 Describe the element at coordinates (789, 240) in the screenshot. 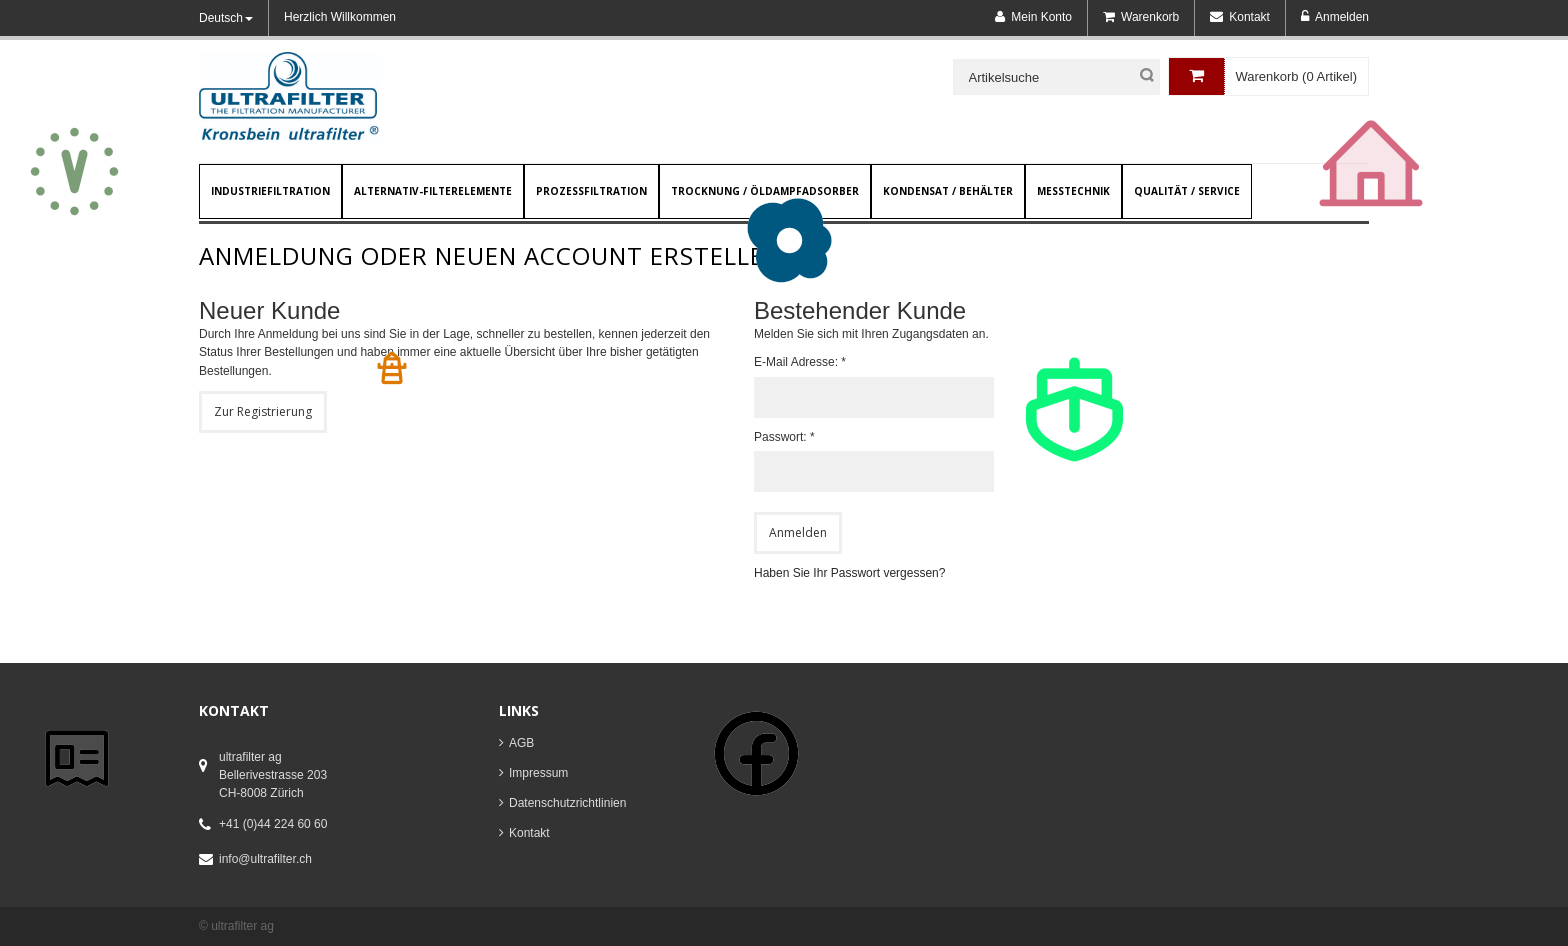

I see `indicates breakfast or morning meal options` at that location.